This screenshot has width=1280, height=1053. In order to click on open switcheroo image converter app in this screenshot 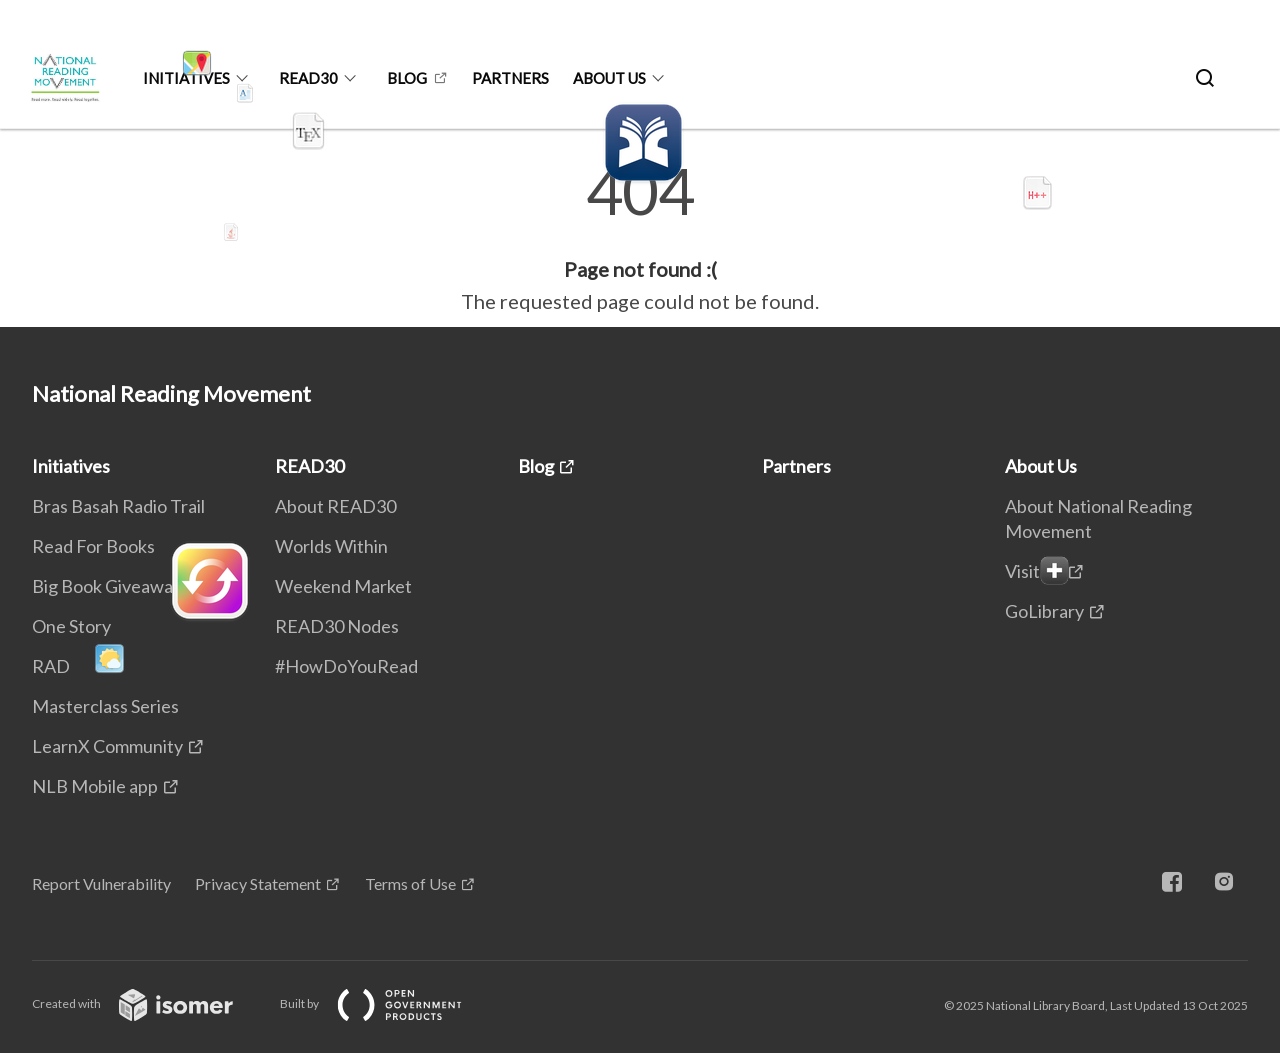, I will do `click(210, 581)`.